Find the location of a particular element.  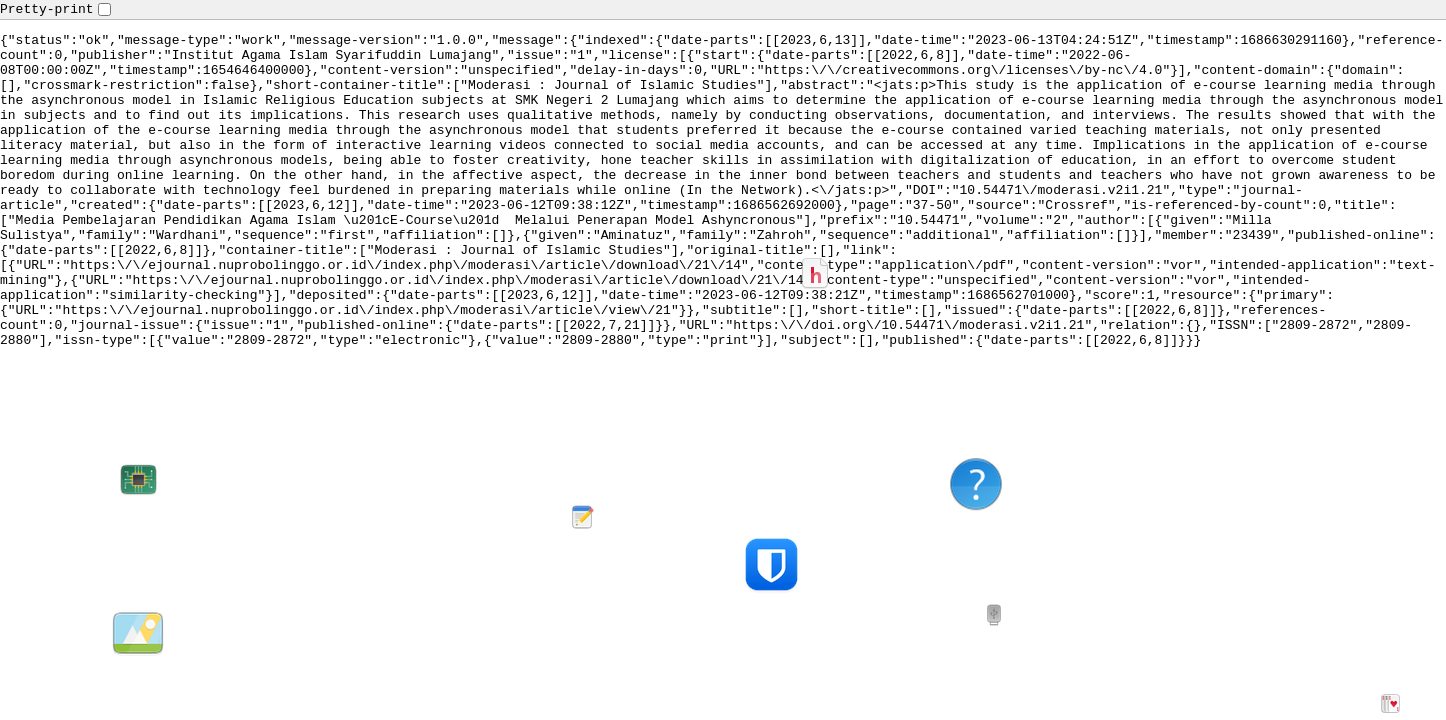

open the photos app is located at coordinates (138, 633).